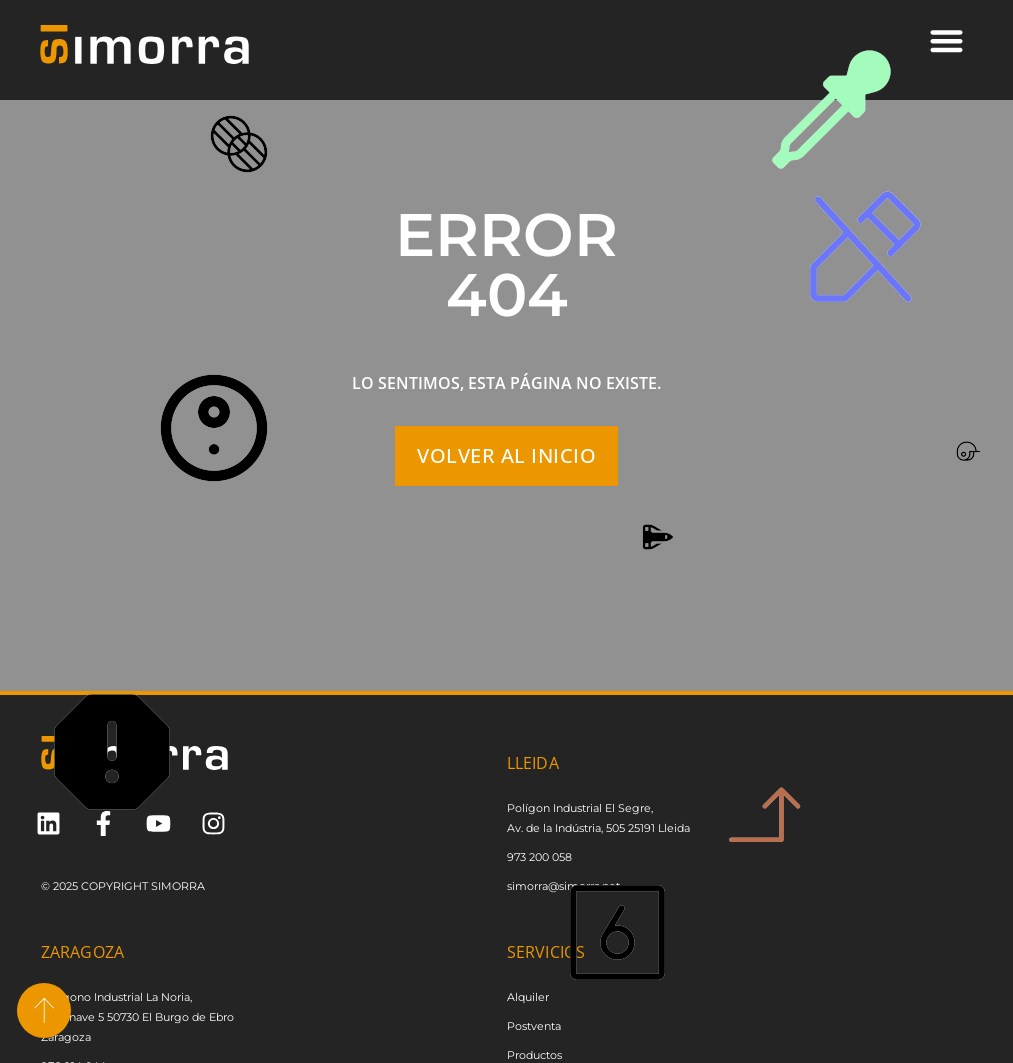 This screenshot has width=1013, height=1063. I want to click on editing is disabled, so click(863, 249).